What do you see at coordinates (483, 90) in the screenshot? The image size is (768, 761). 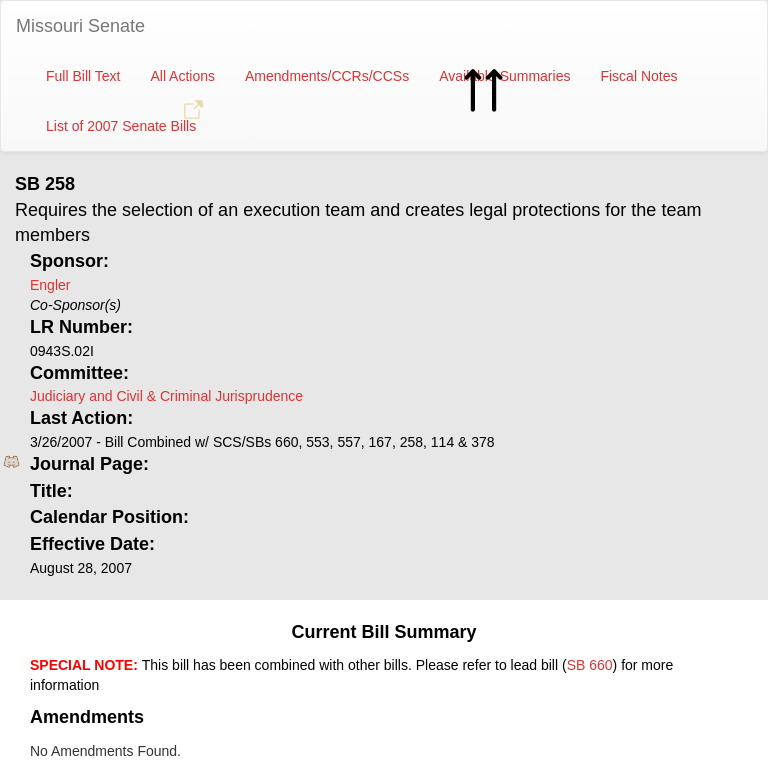 I see `sort items in ascending order` at bounding box center [483, 90].